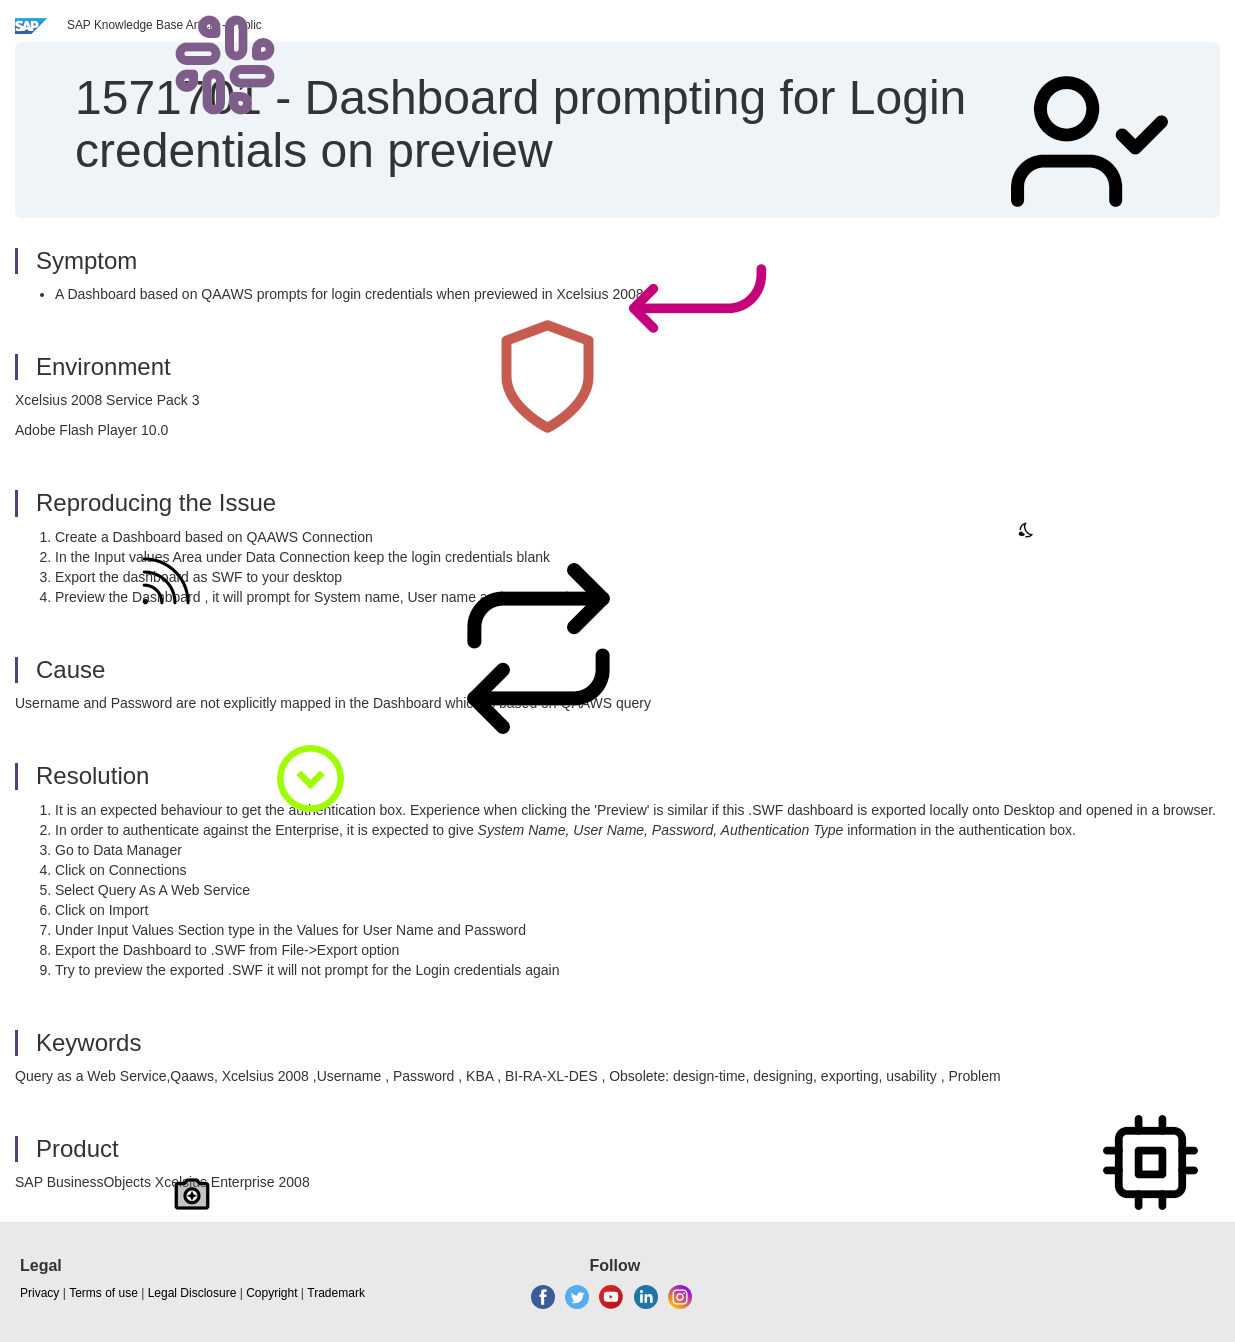 The width and height of the screenshot is (1235, 1342). I want to click on expand dropdown menu or section, so click(310, 778).